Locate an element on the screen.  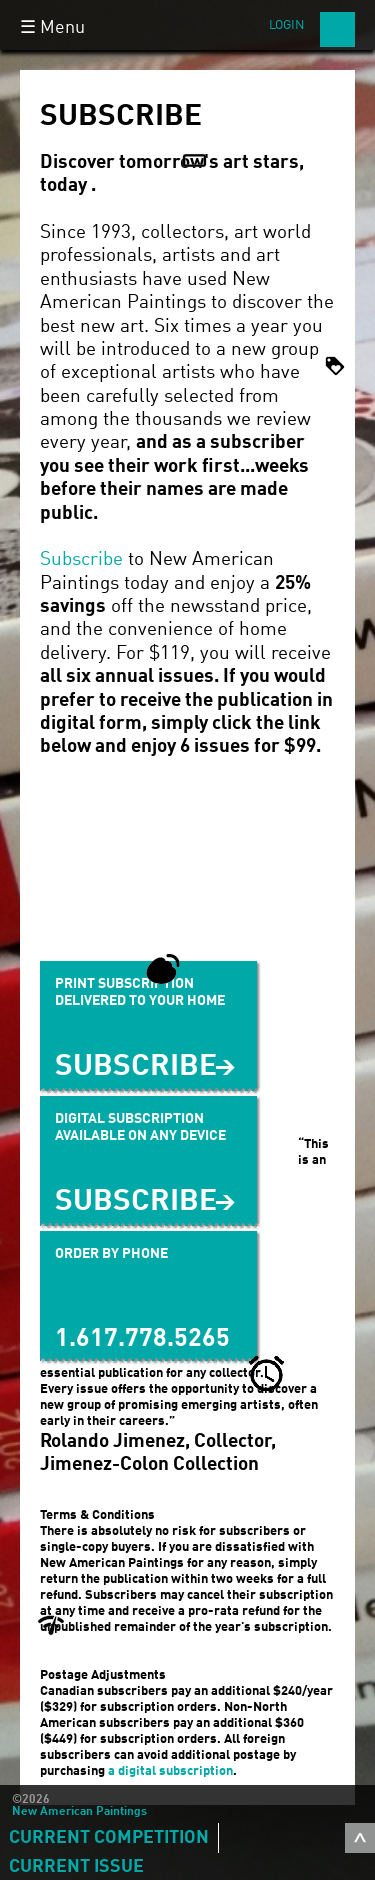
check network connection status is located at coordinates (51, 1625).